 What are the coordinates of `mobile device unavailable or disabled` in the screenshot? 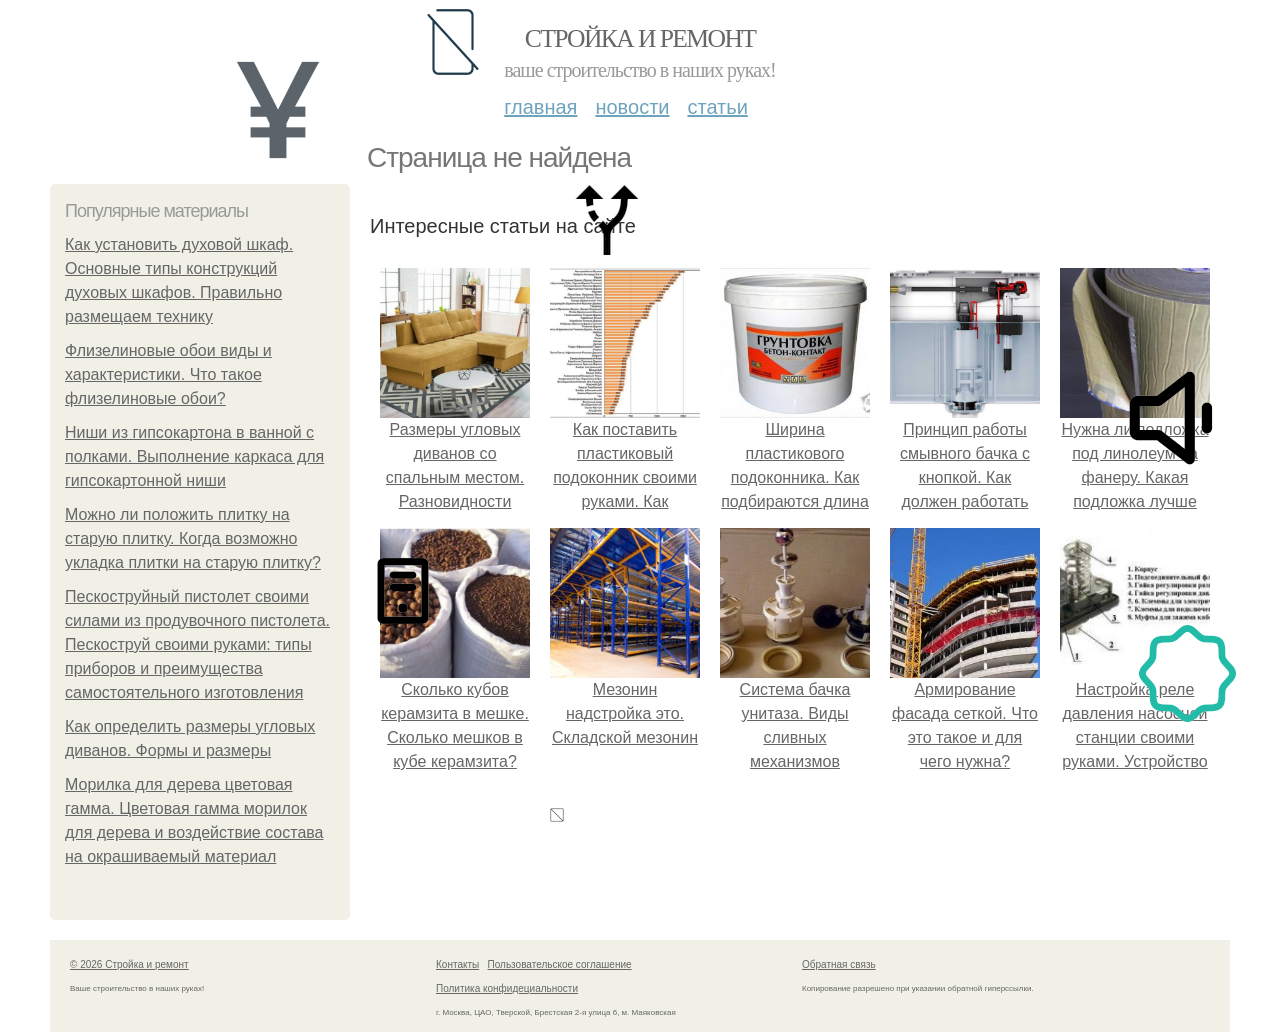 It's located at (453, 42).